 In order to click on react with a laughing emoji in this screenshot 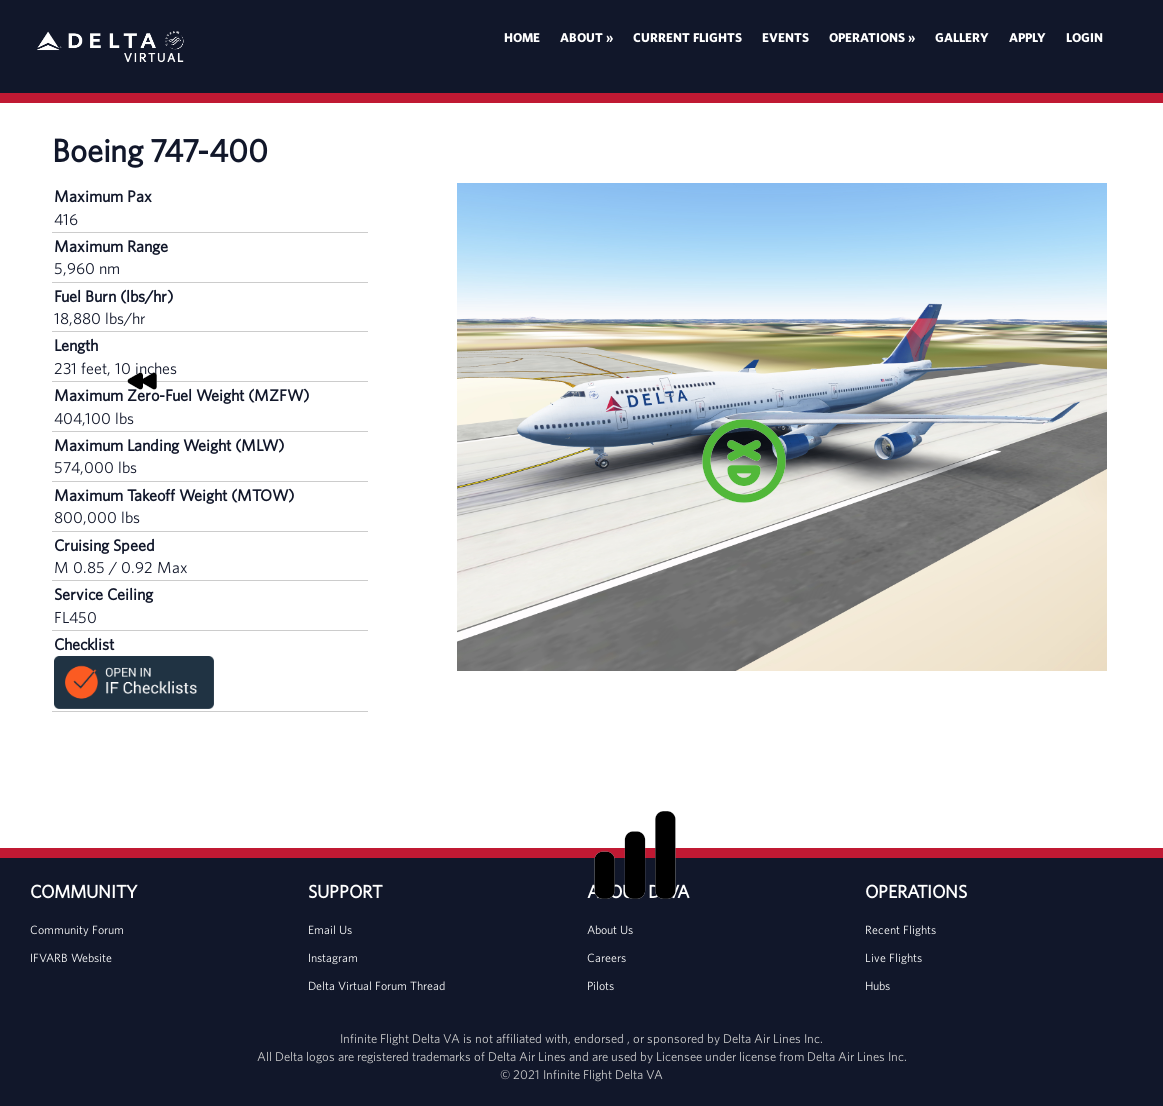, I will do `click(744, 461)`.